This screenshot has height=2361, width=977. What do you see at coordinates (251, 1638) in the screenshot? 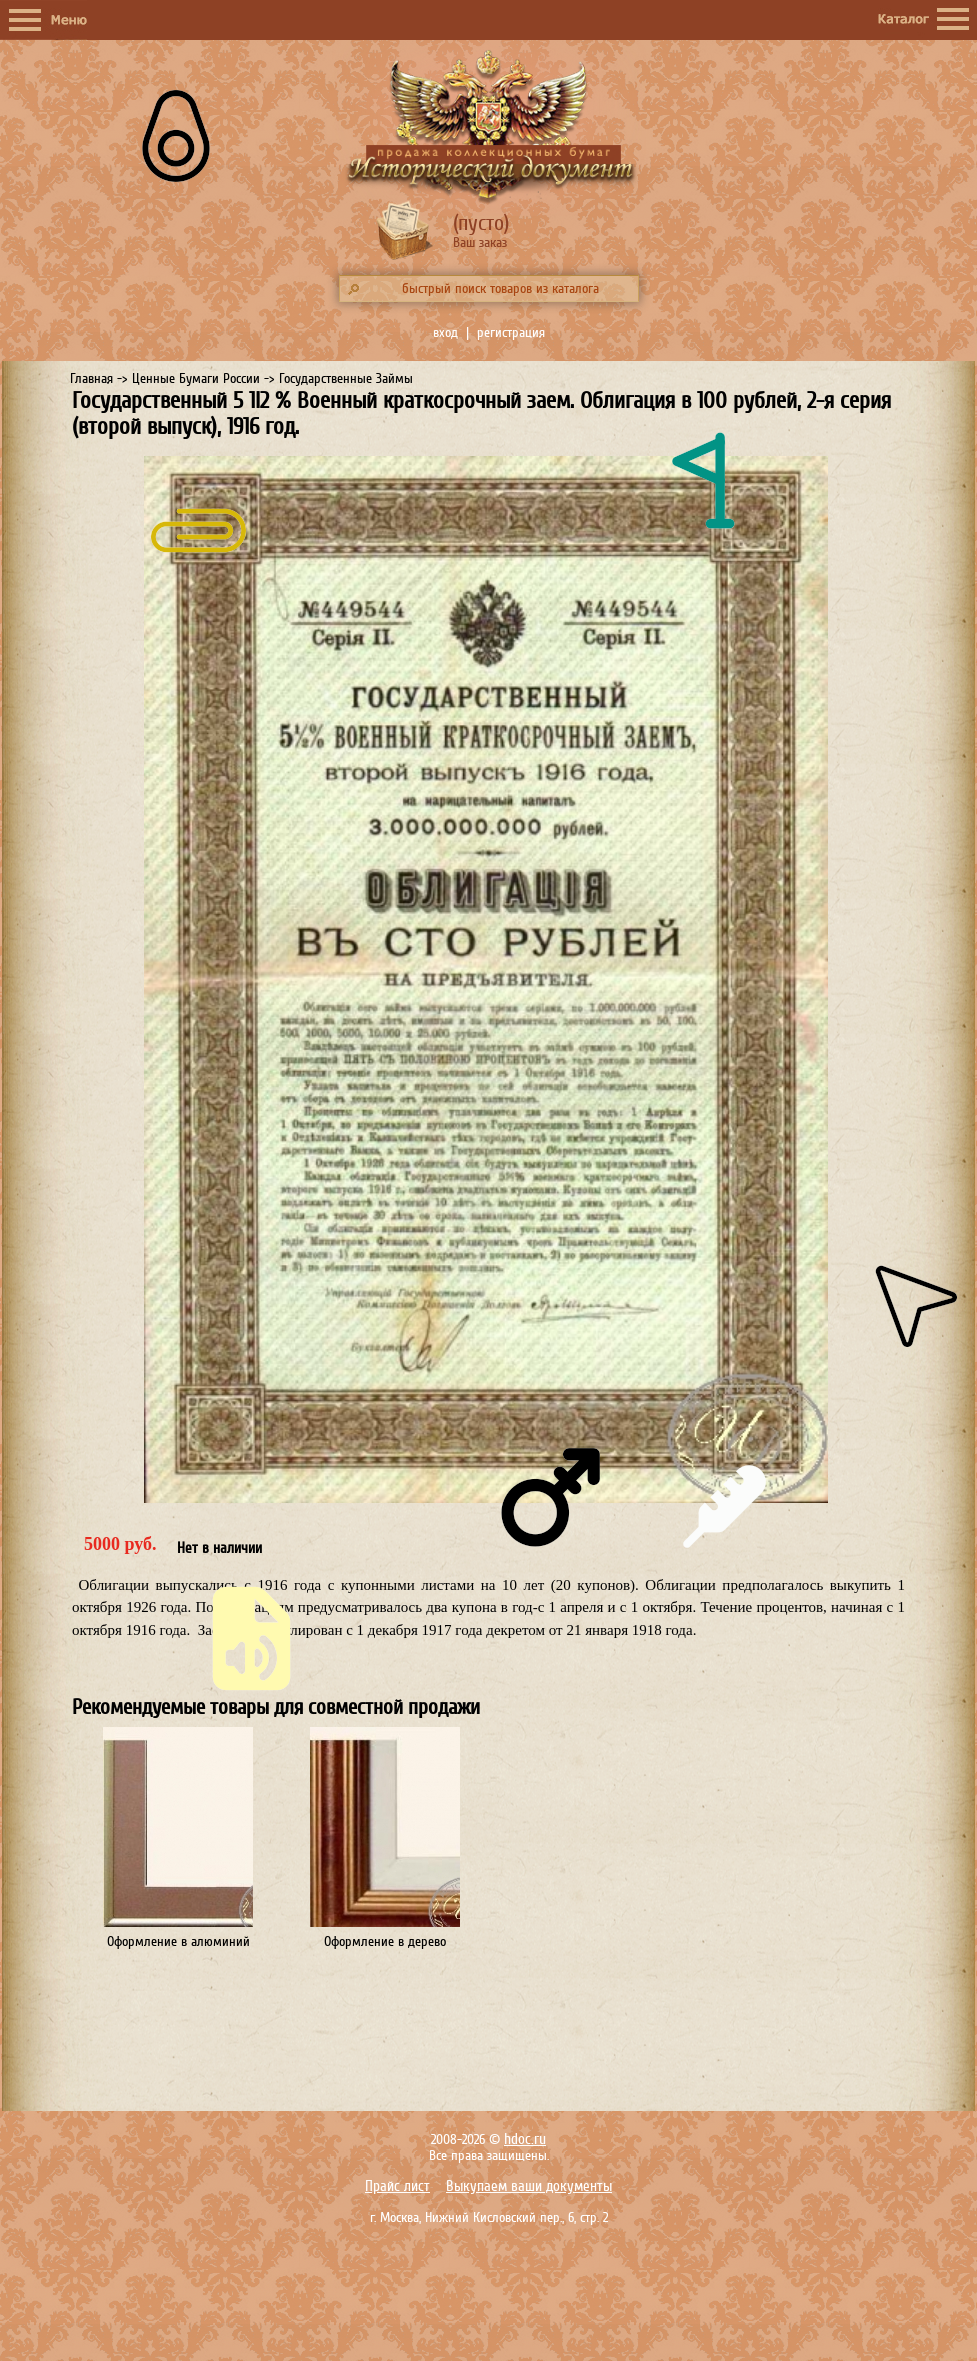
I see `open an audio file` at bounding box center [251, 1638].